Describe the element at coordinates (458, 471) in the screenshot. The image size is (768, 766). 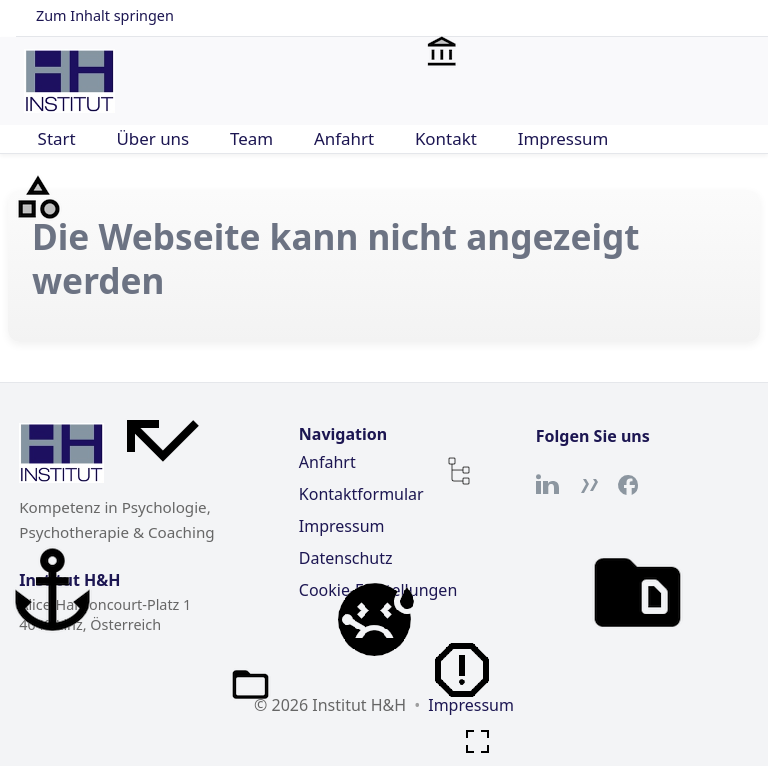
I see `view hierarchical folder structure` at that location.